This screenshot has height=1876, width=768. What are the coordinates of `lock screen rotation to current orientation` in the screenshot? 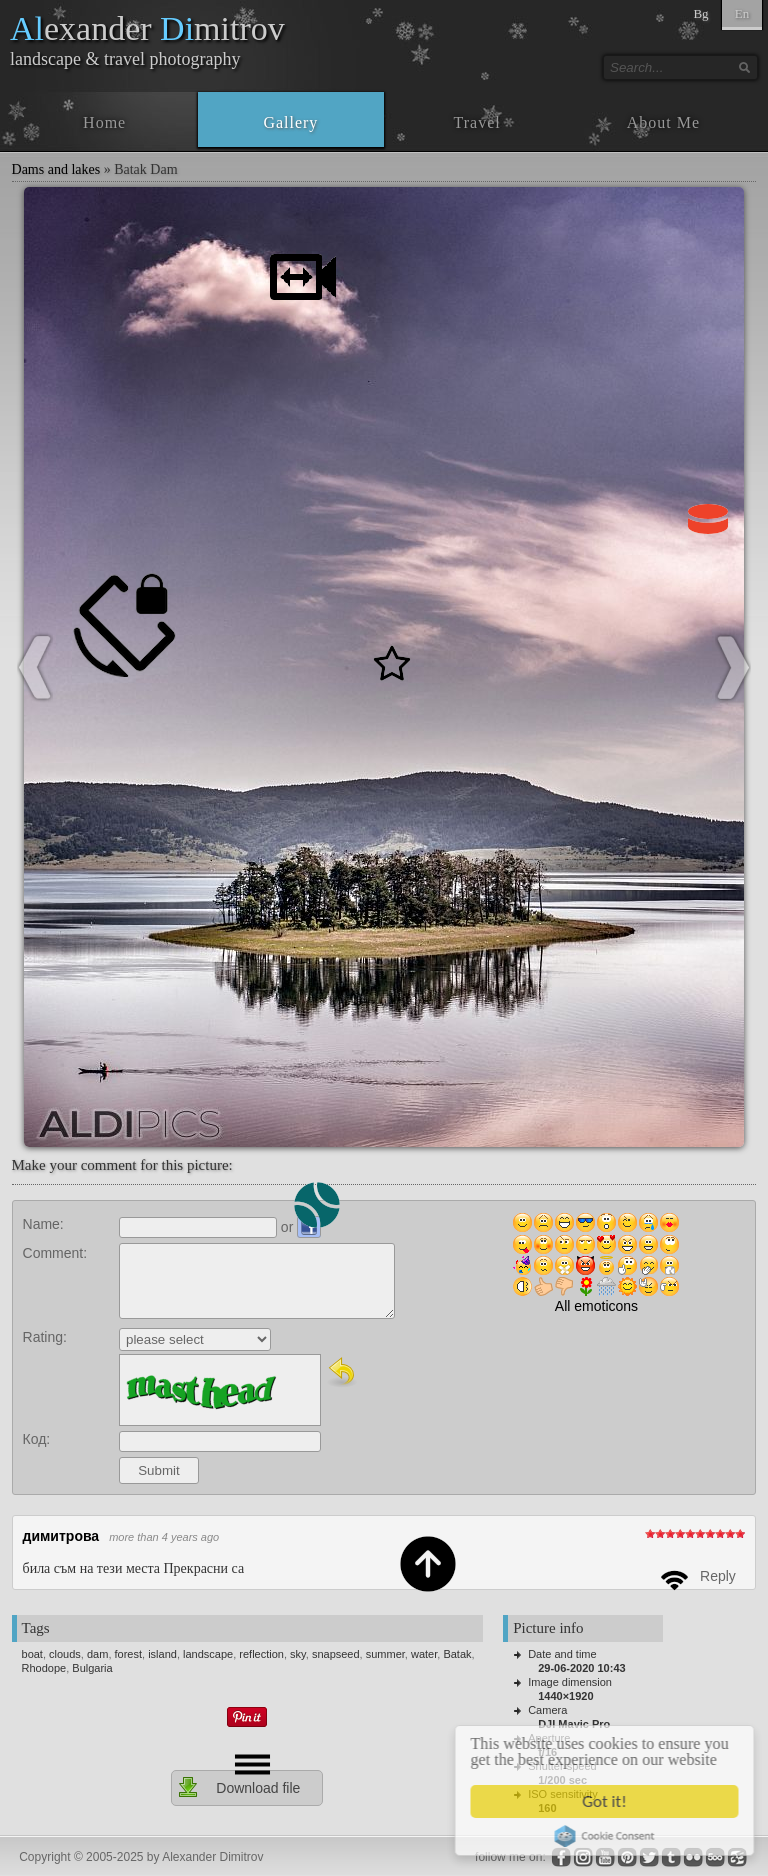 It's located at (127, 623).